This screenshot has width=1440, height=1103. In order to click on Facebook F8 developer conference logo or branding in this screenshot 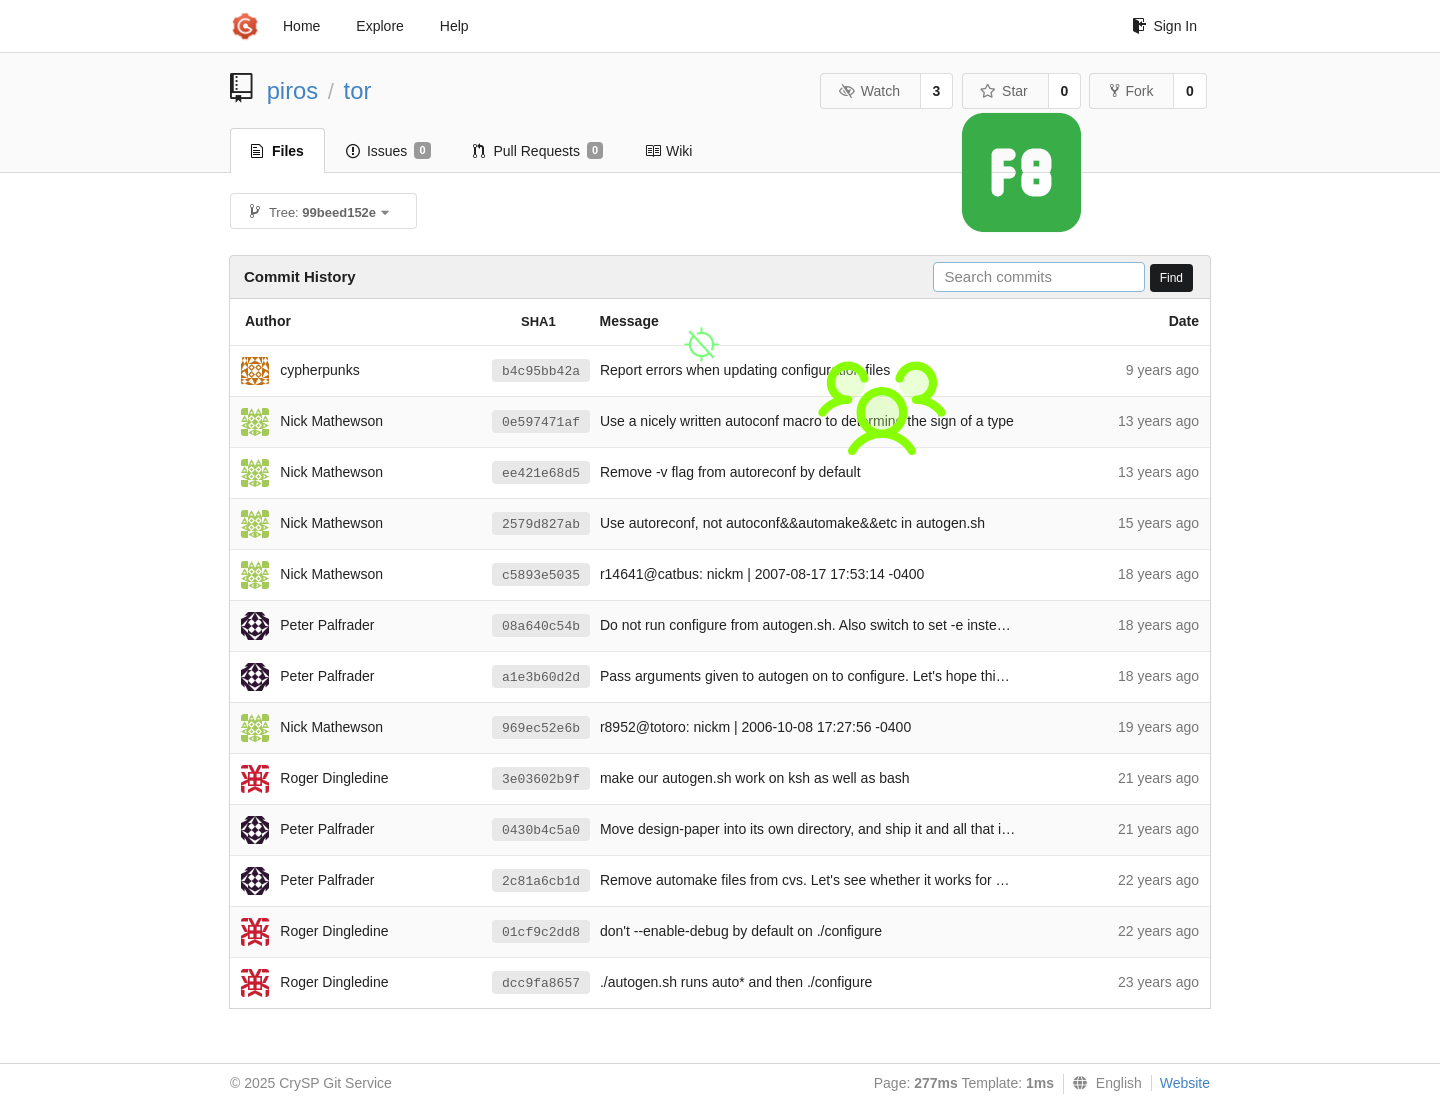, I will do `click(1021, 172)`.